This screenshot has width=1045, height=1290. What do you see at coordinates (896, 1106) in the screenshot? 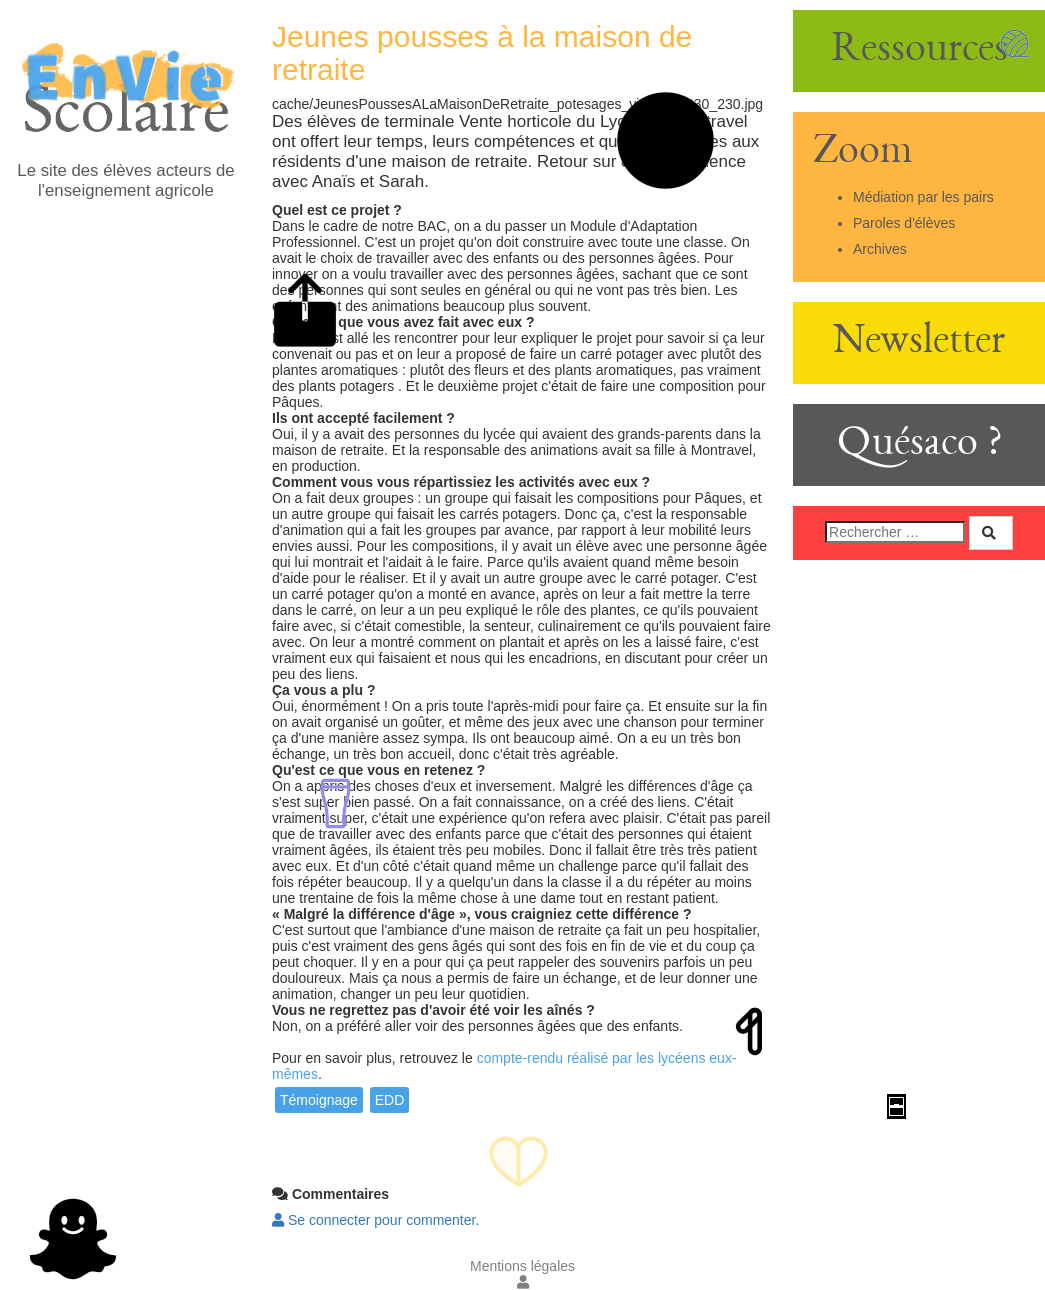
I see `window sensor status for smart home` at bounding box center [896, 1106].